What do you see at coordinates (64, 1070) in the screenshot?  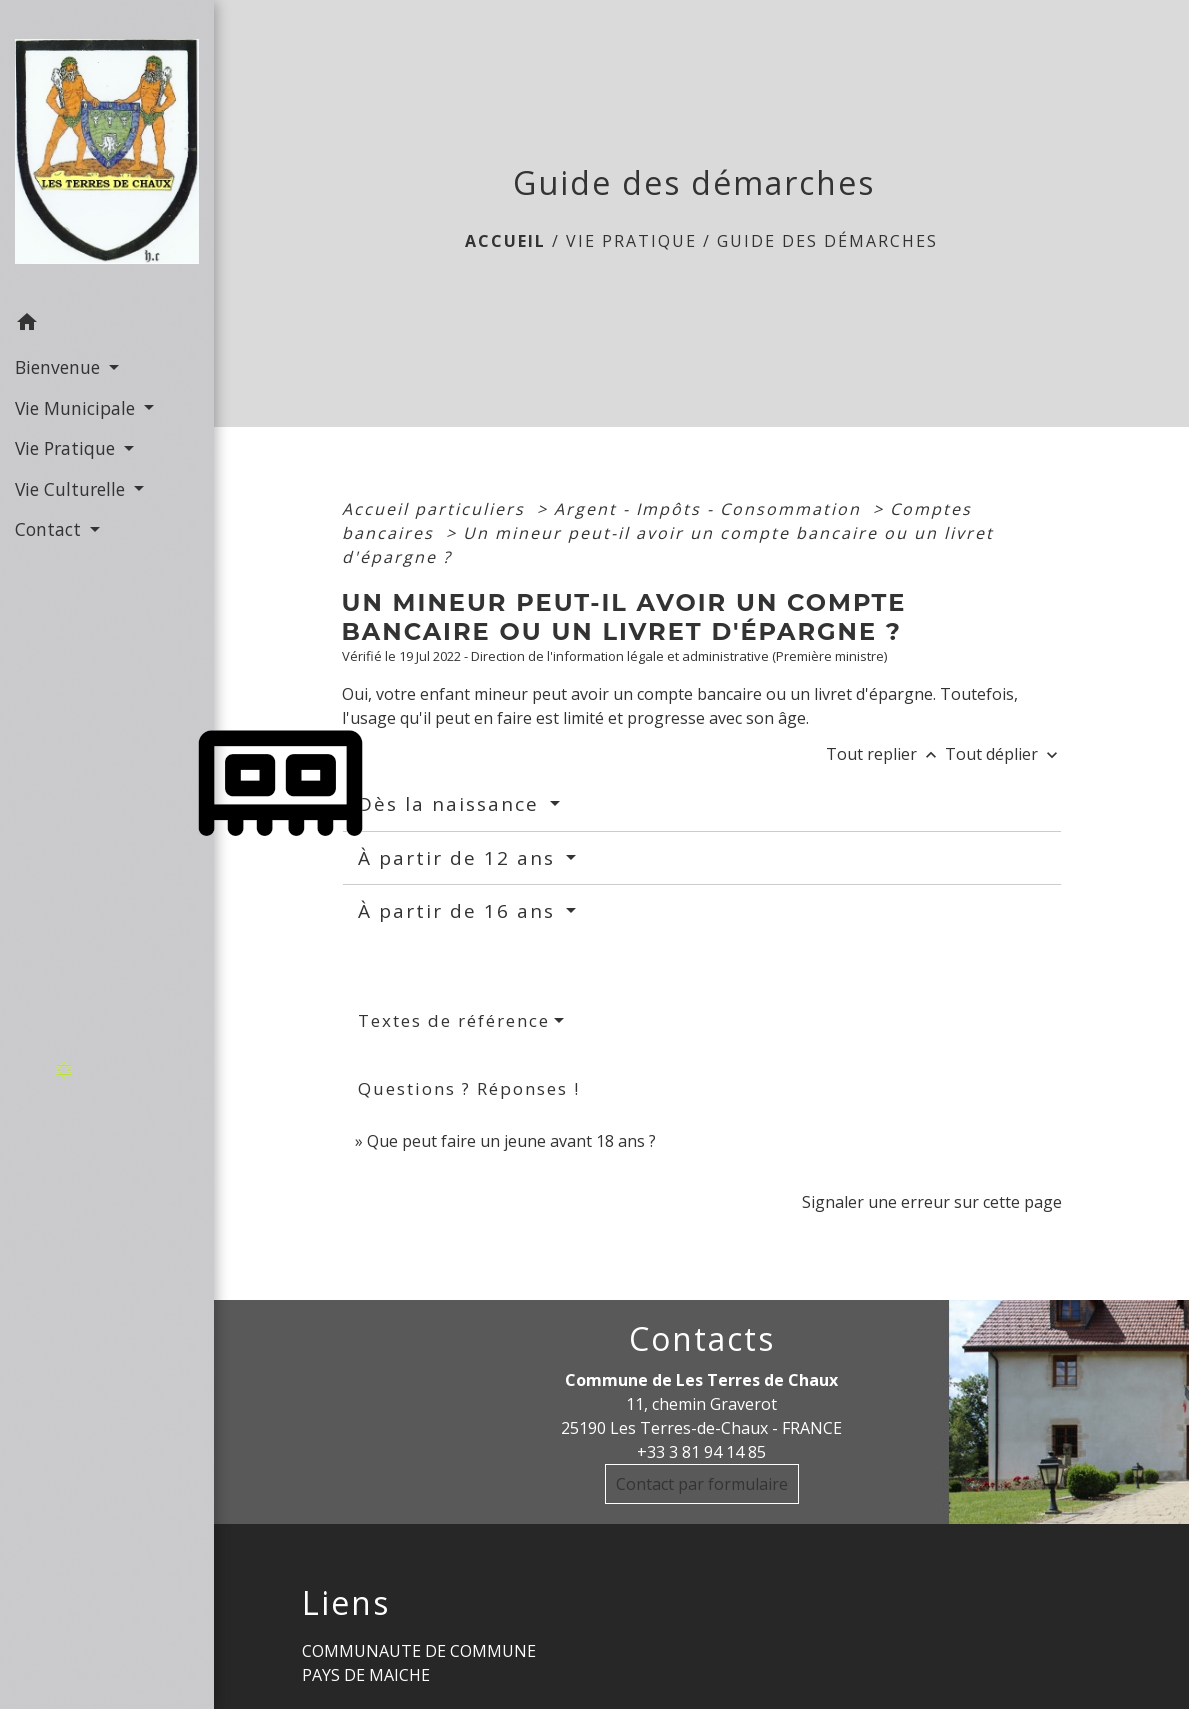 I see `indicates Jewish religious content or services` at bounding box center [64, 1070].